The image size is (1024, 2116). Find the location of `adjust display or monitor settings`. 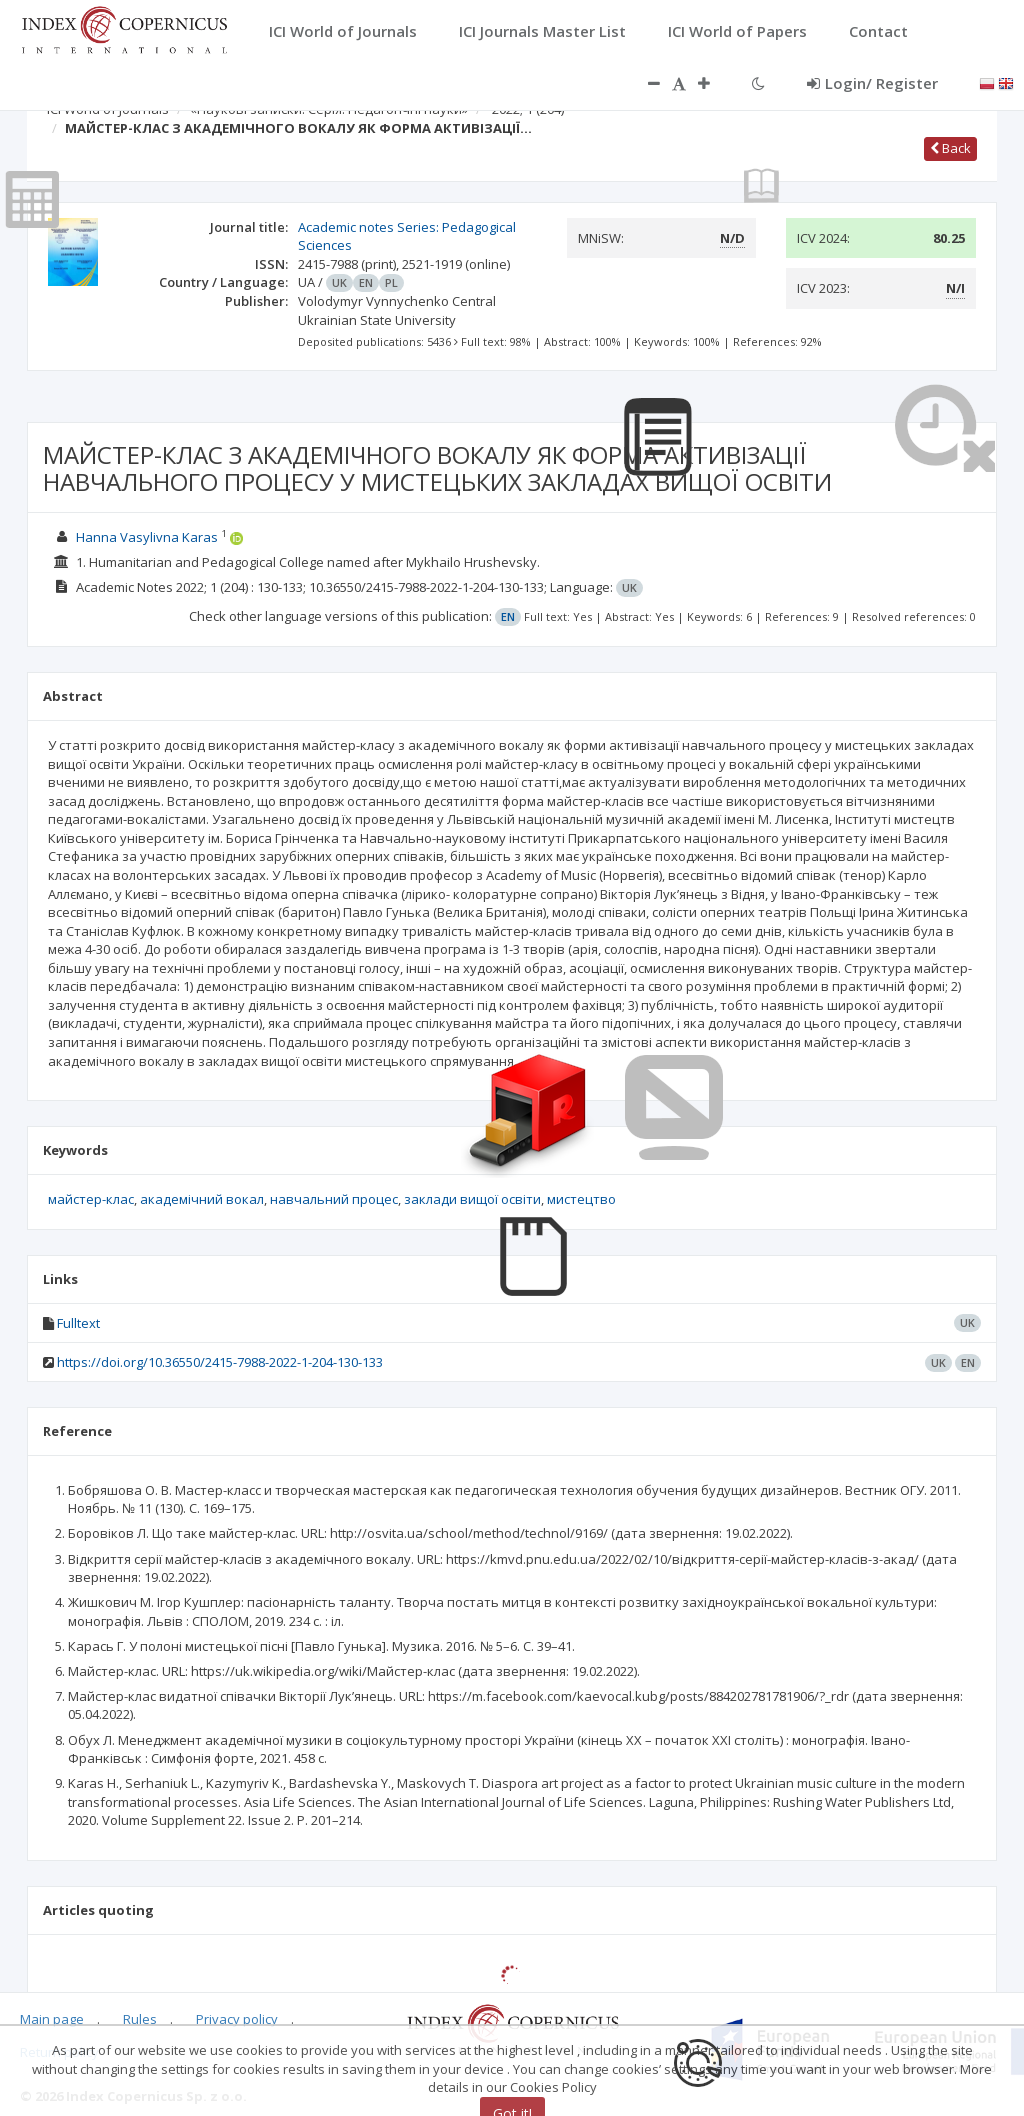

adjust display or monitor settings is located at coordinates (674, 1104).